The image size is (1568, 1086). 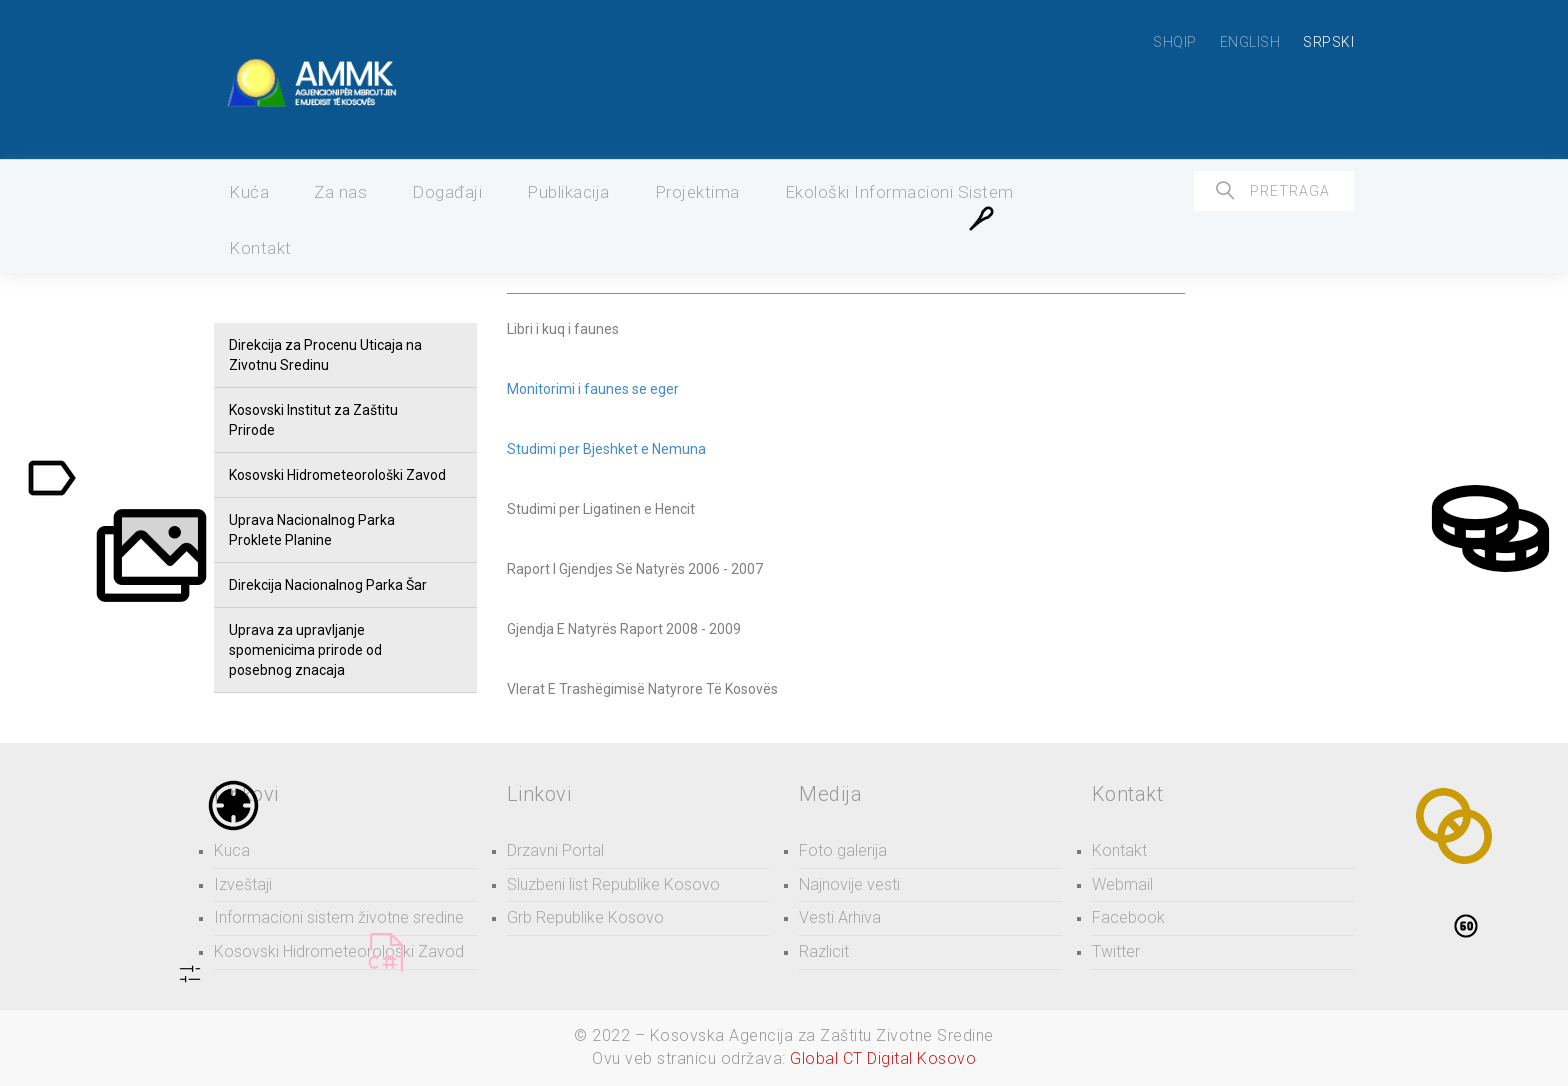 I want to click on add a label or tag to an item, so click(x=51, y=478).